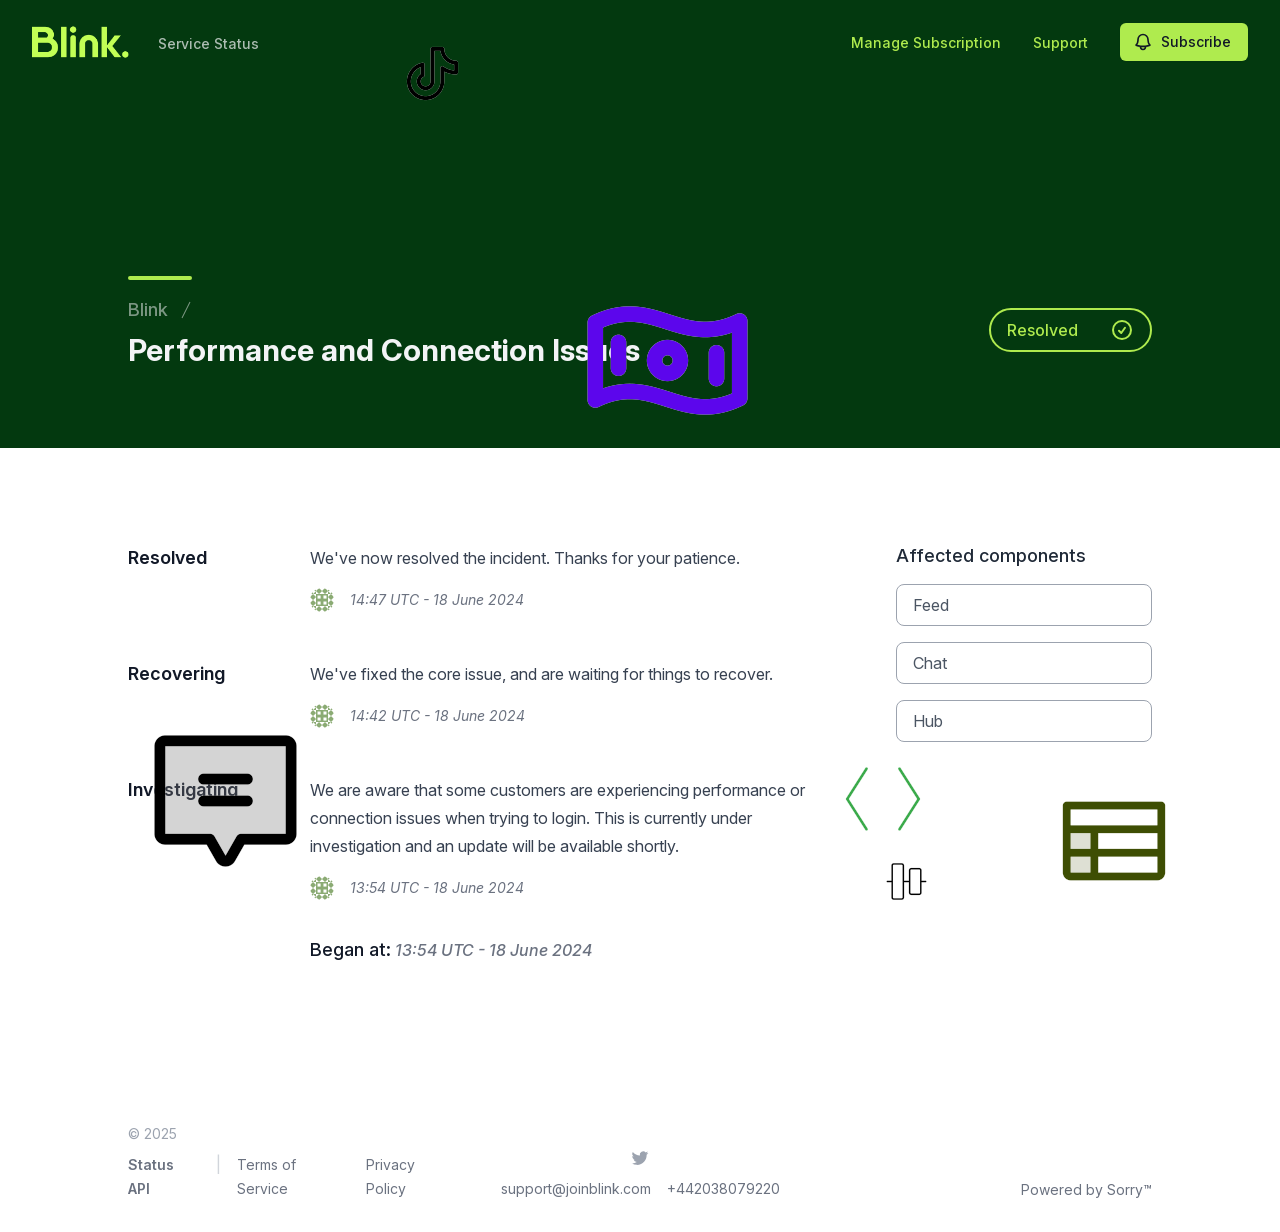 Image resolution: width=1280 pixels, height=1232 pixels. Describe the element at coordinates (432, 74) in the screenshot. I see `open TikTok app` at that location.